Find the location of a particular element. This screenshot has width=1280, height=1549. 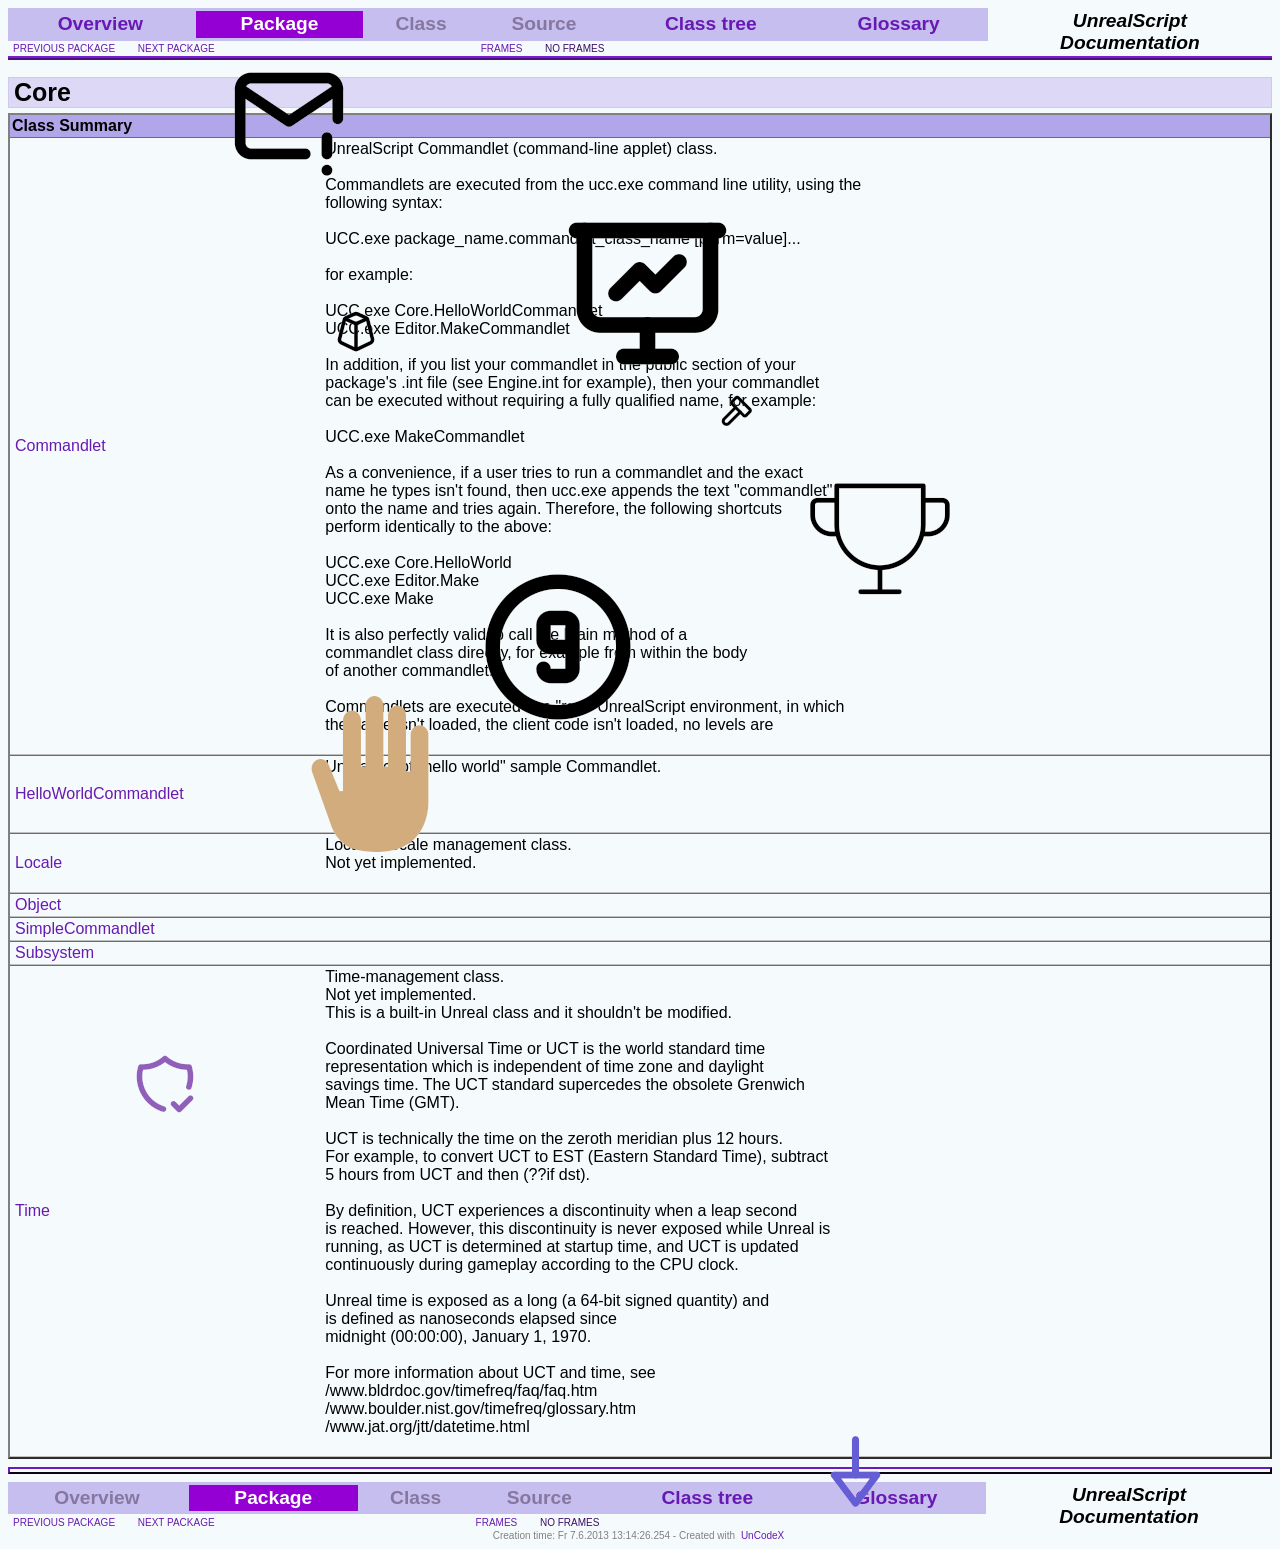

stop or halt an action is located at coordinates (370, 774).